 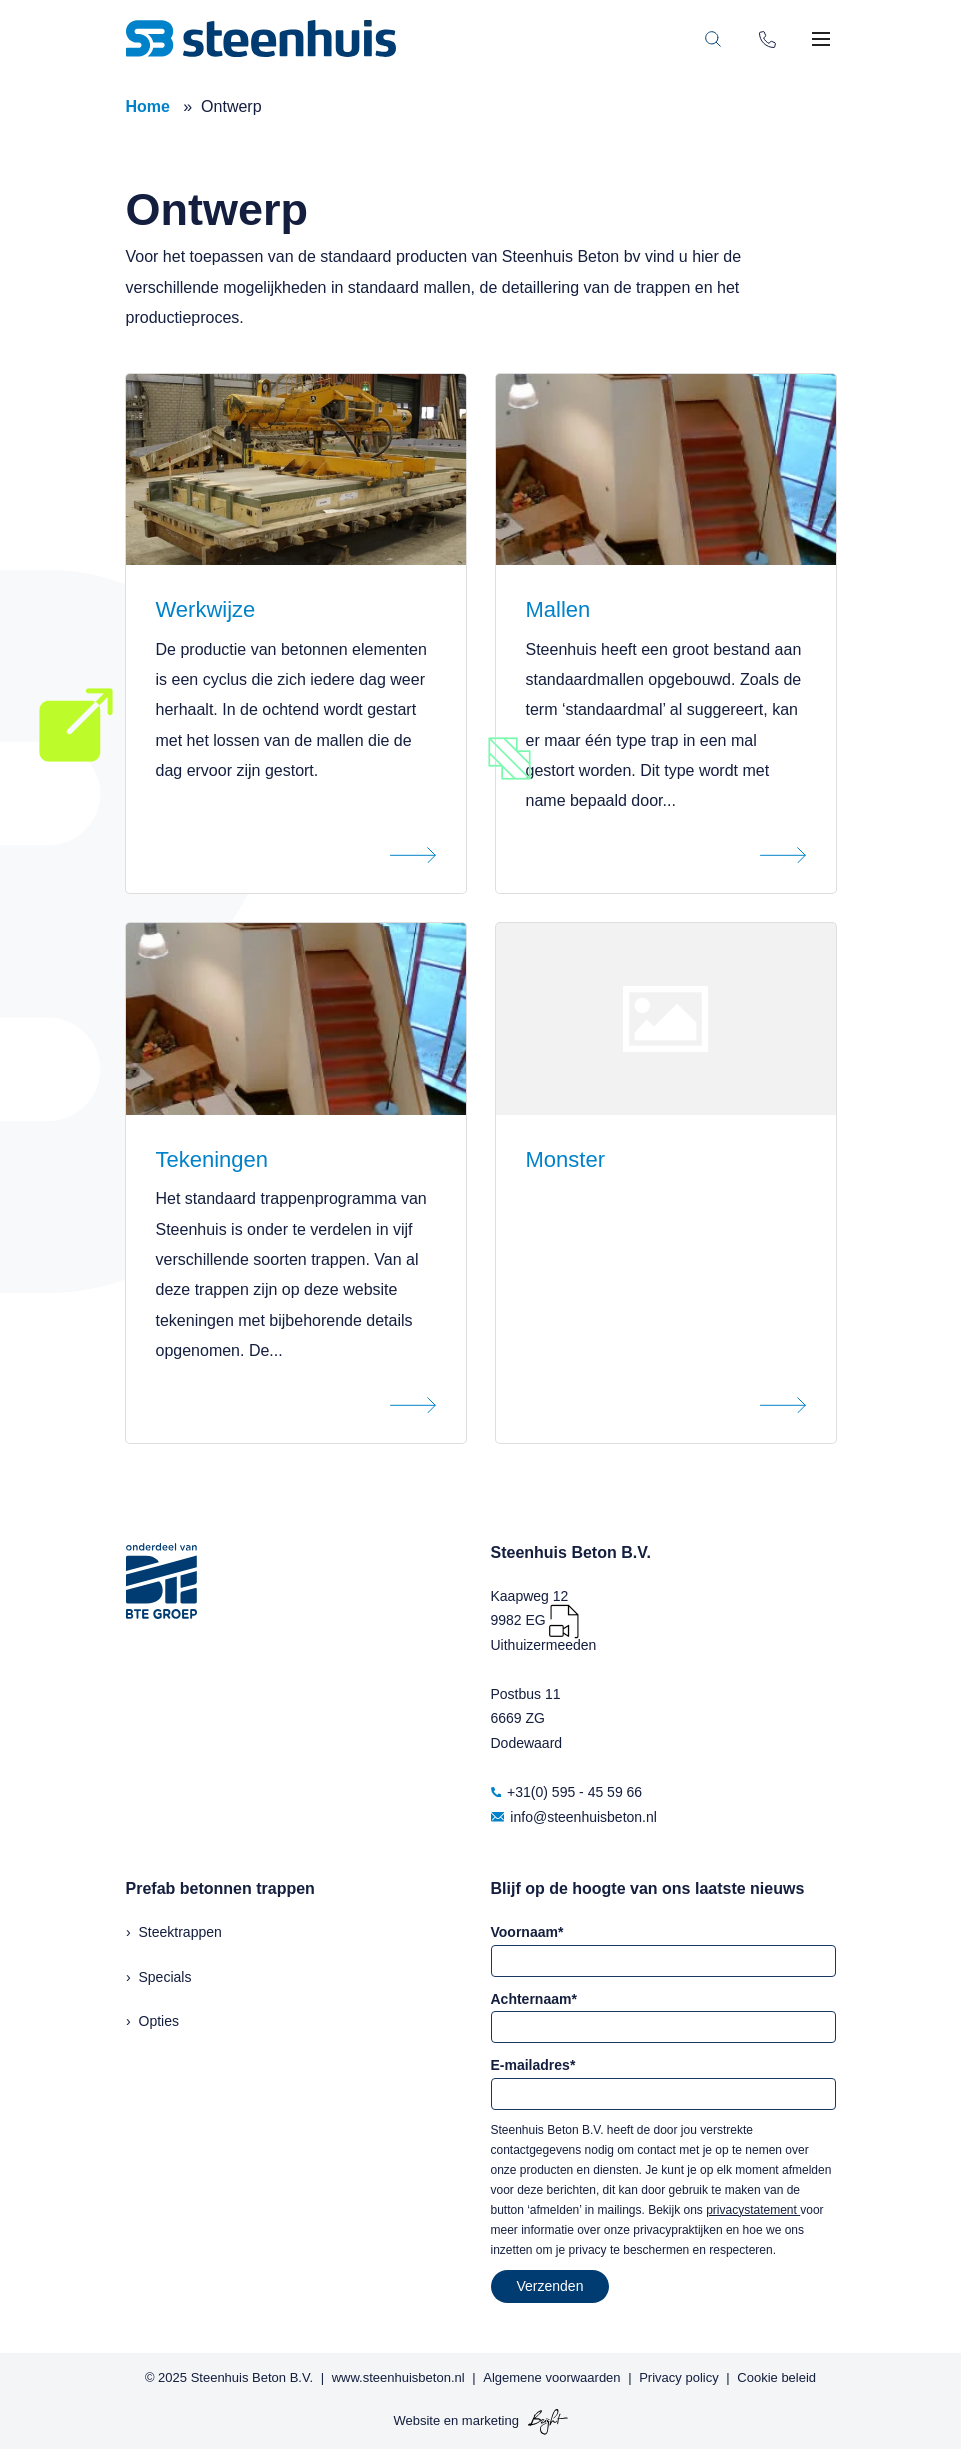 I want to click on unite or merge two layers, so click(x=509, y=758).